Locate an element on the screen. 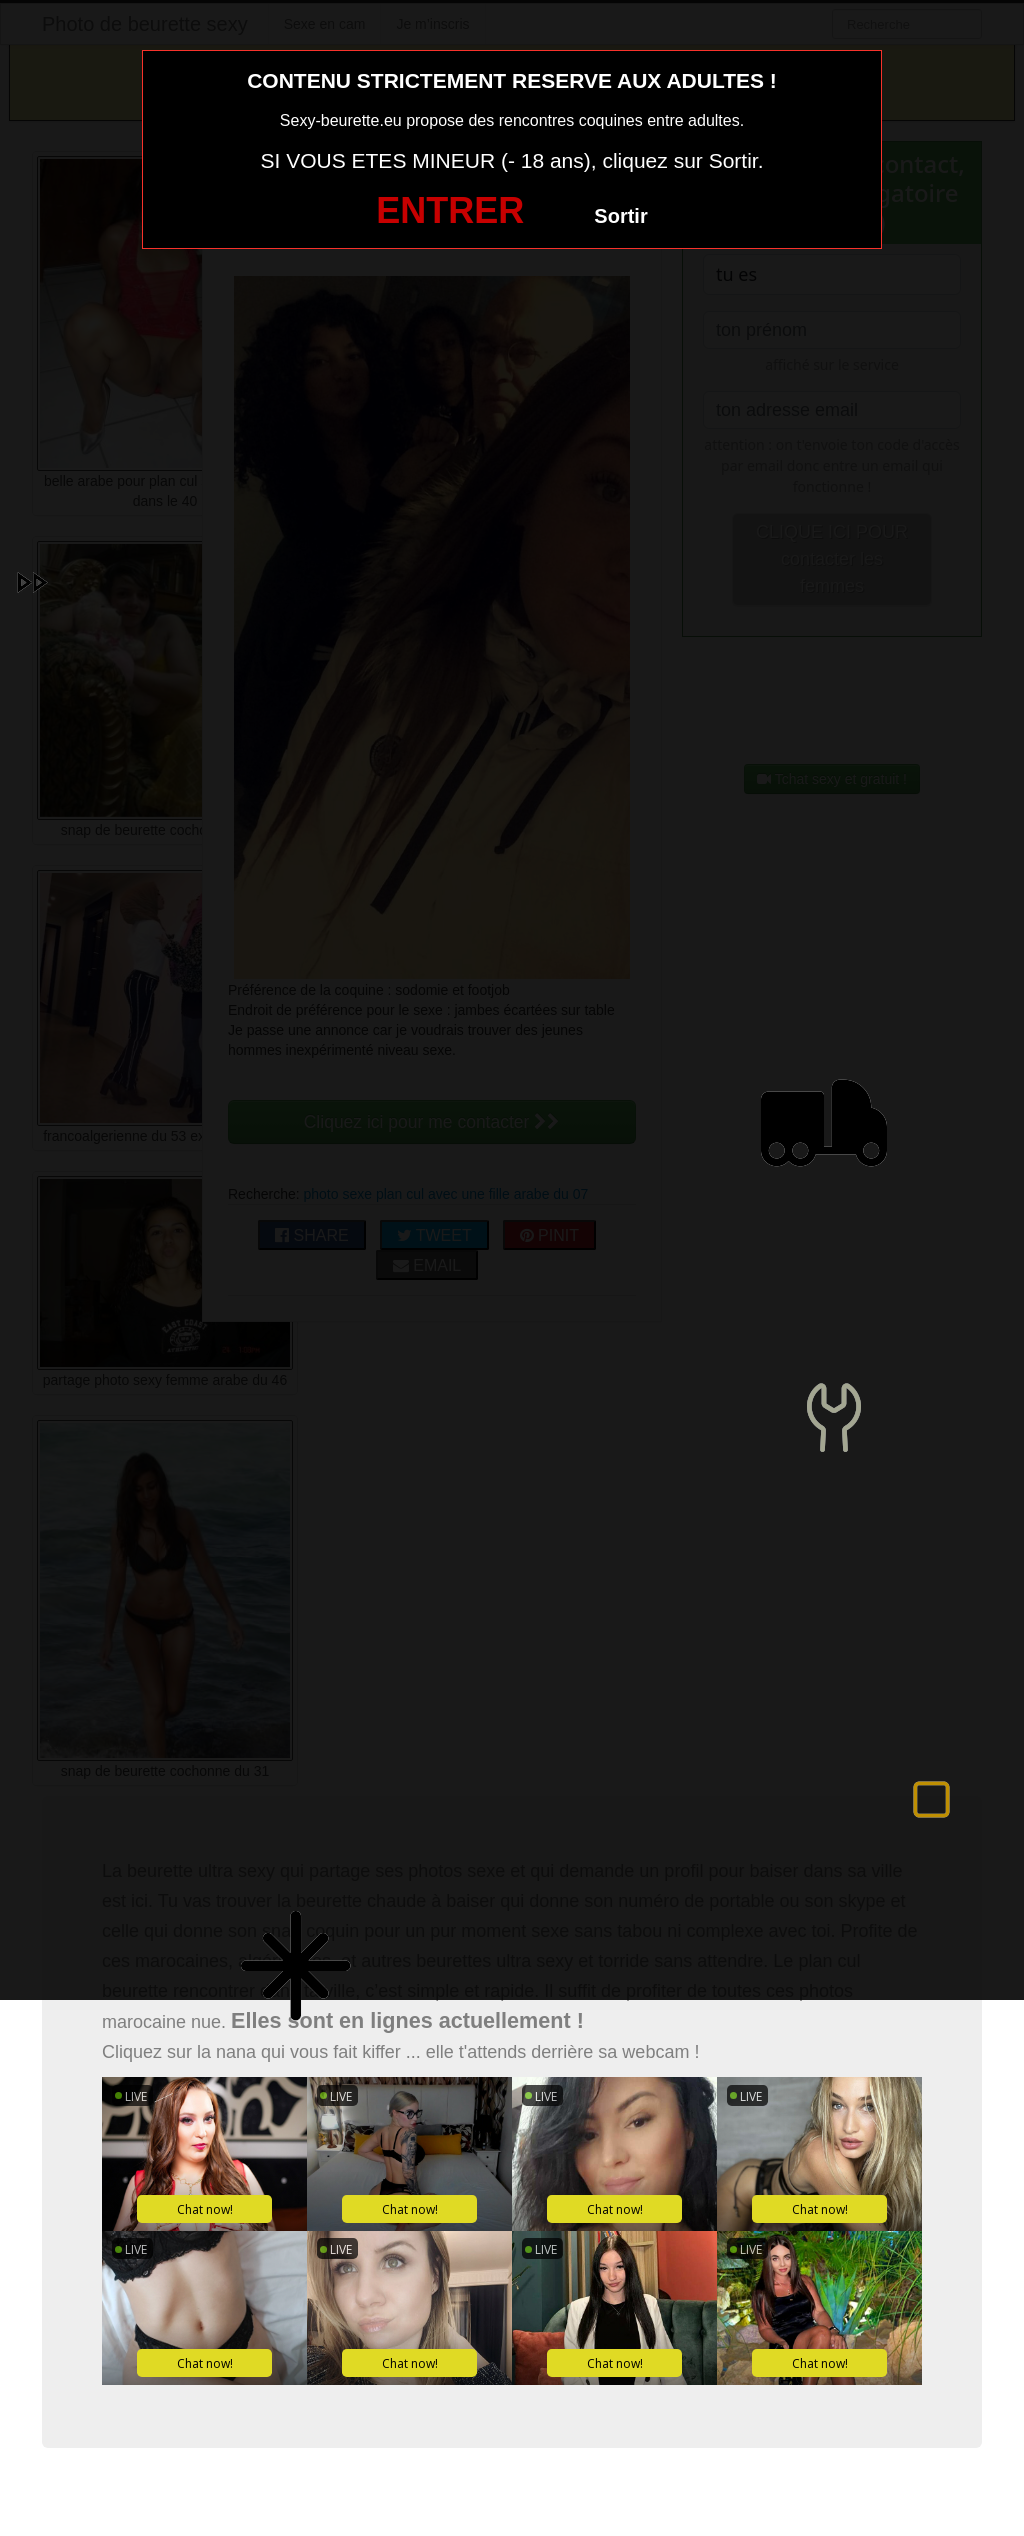 Image resolution: width=1024 pixels, height=2536 pixels. unchecked checkbox or selection state is located at coordinates (931, 1799).